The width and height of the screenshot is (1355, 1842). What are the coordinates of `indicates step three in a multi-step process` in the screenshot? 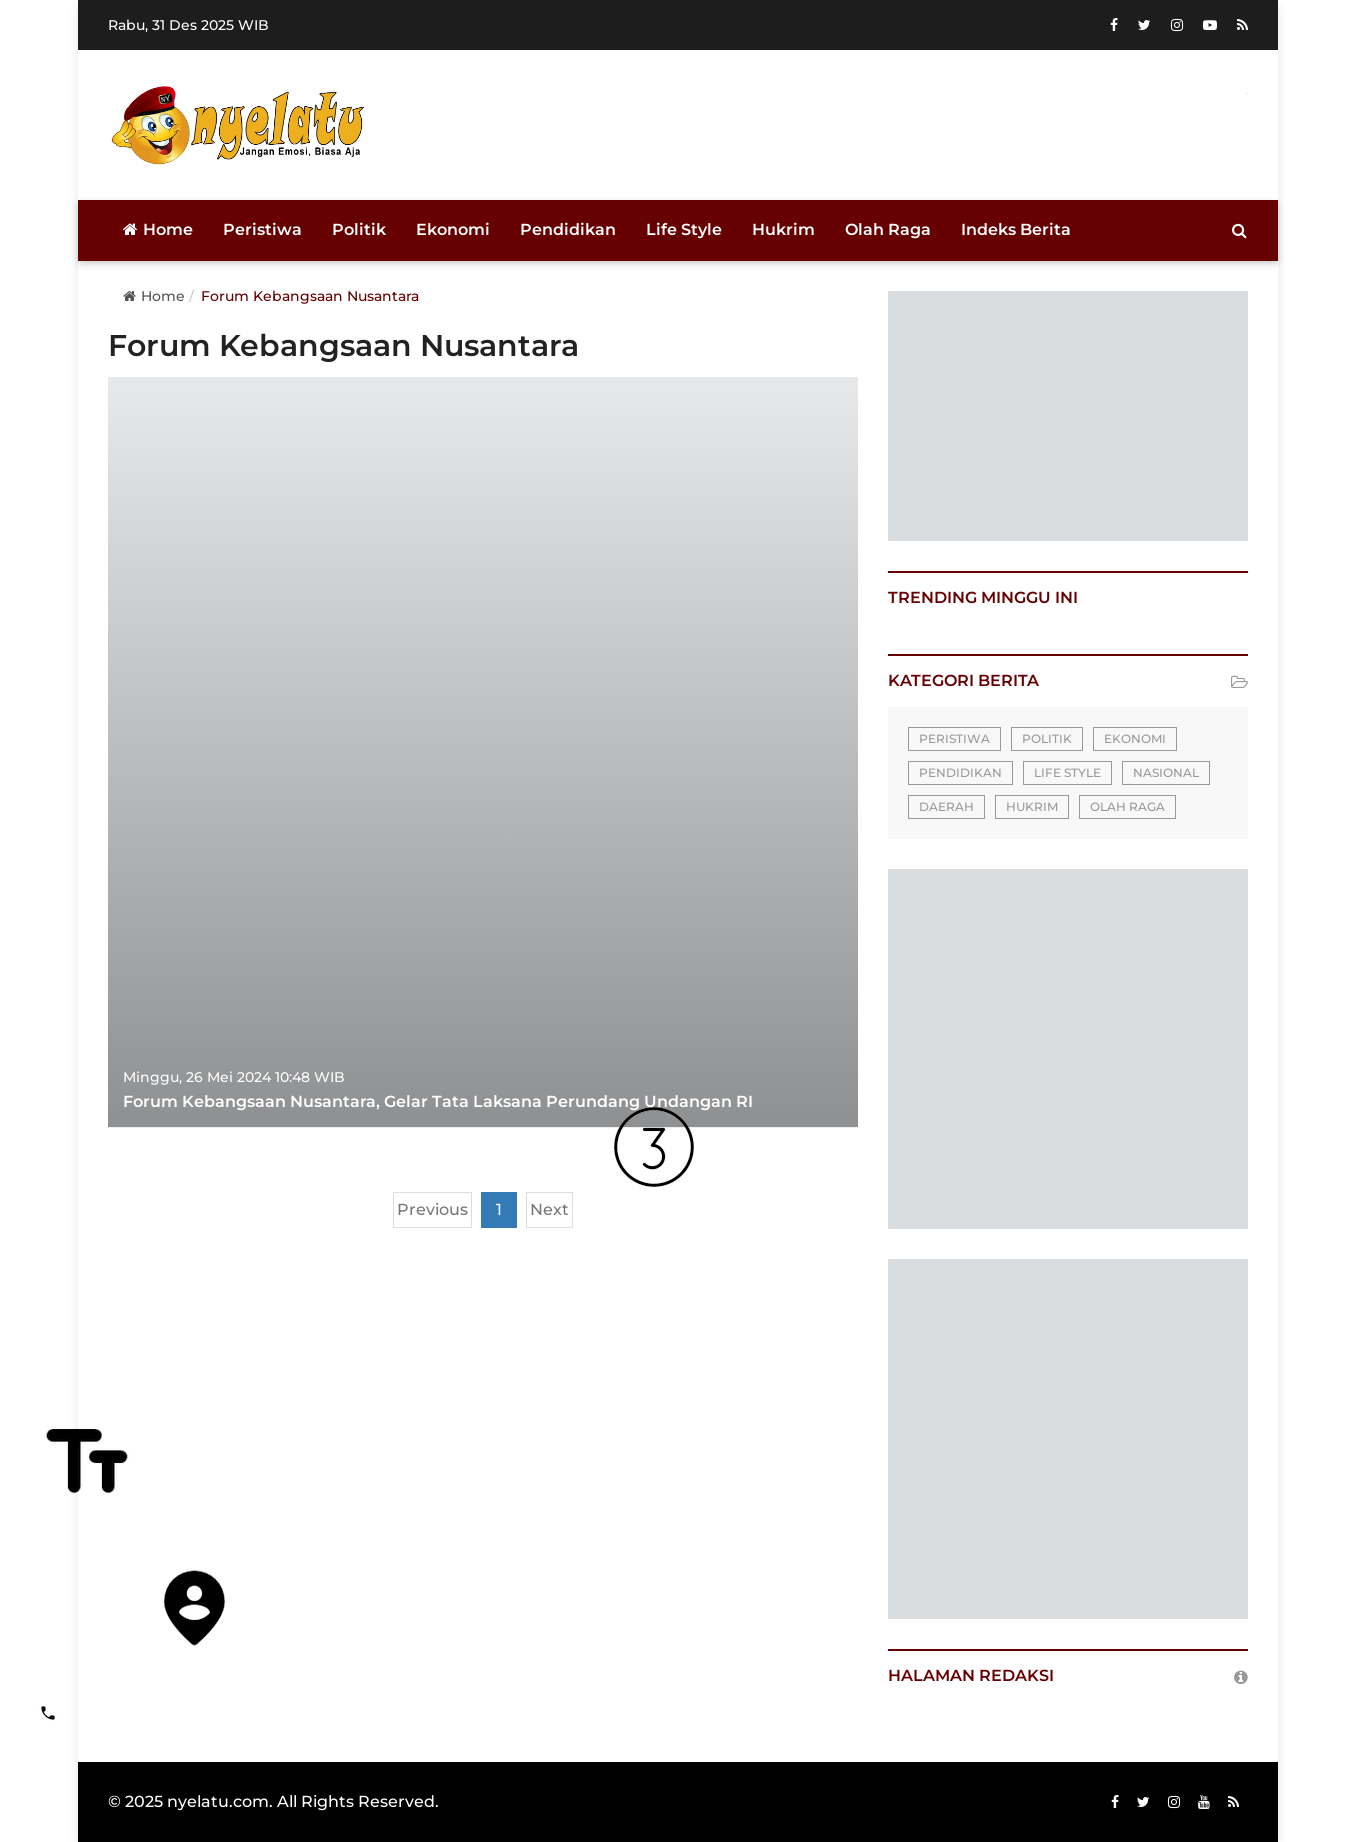 It's located at (654, 1147).